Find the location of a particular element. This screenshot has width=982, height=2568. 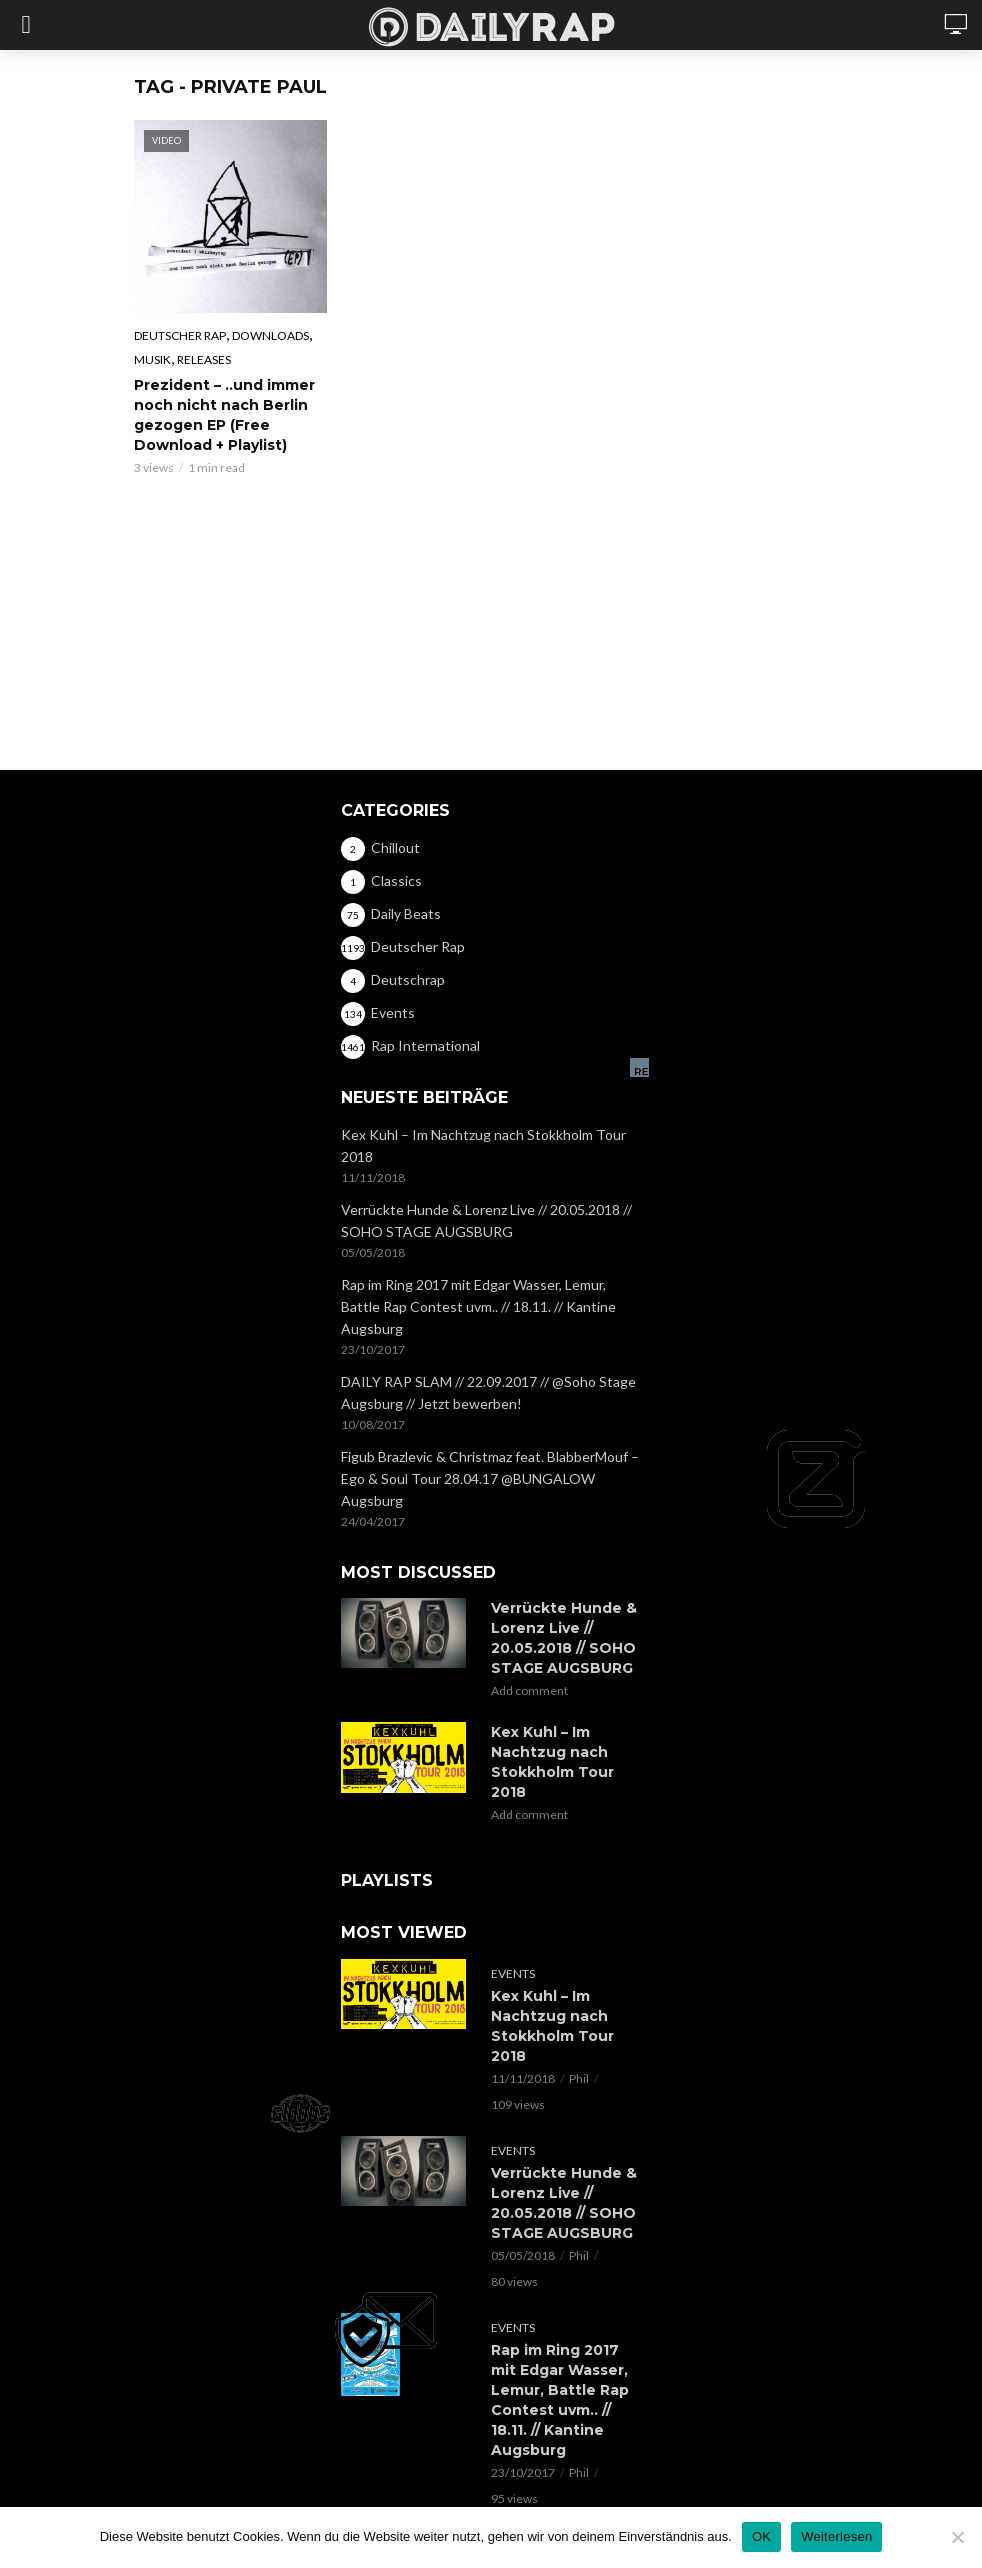

globus brand logo is located at coordinates (300, 2113).